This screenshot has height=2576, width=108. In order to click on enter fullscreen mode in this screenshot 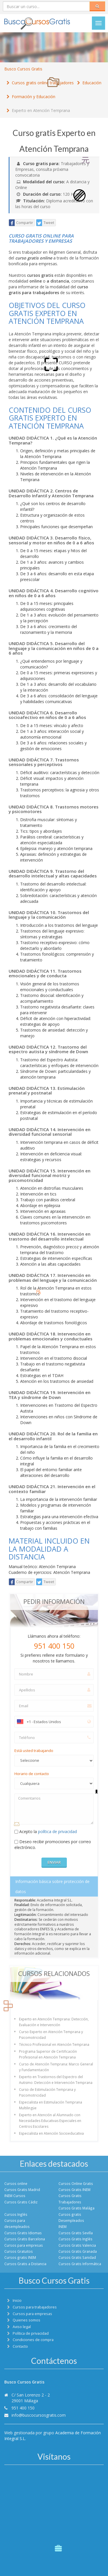, I will do `click(51, 364)`.